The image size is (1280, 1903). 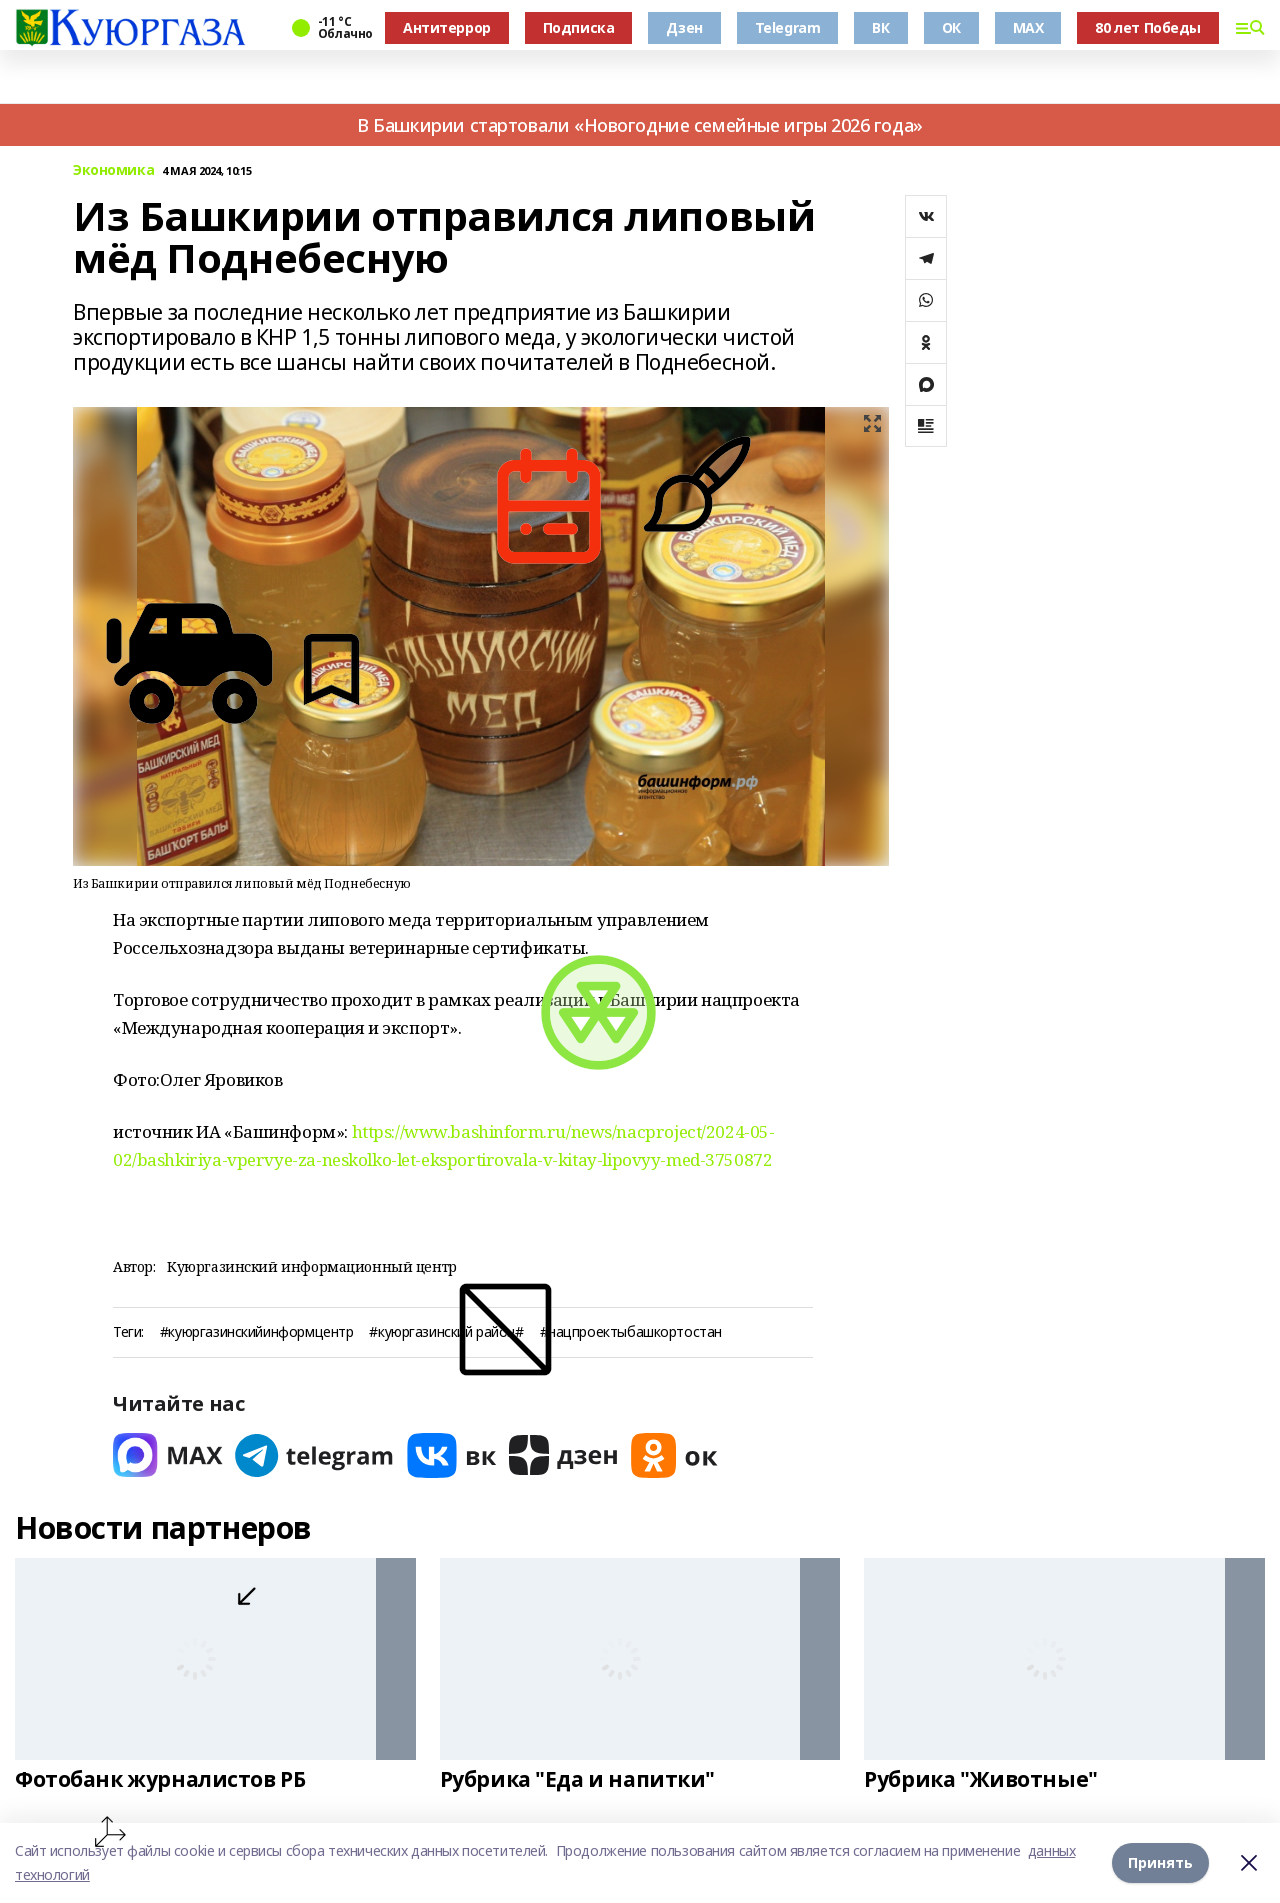 What do you see at coordinates (701, 486) in the screenshot?
I see `access drawing or painting tools` at bounding box center [701, 486].